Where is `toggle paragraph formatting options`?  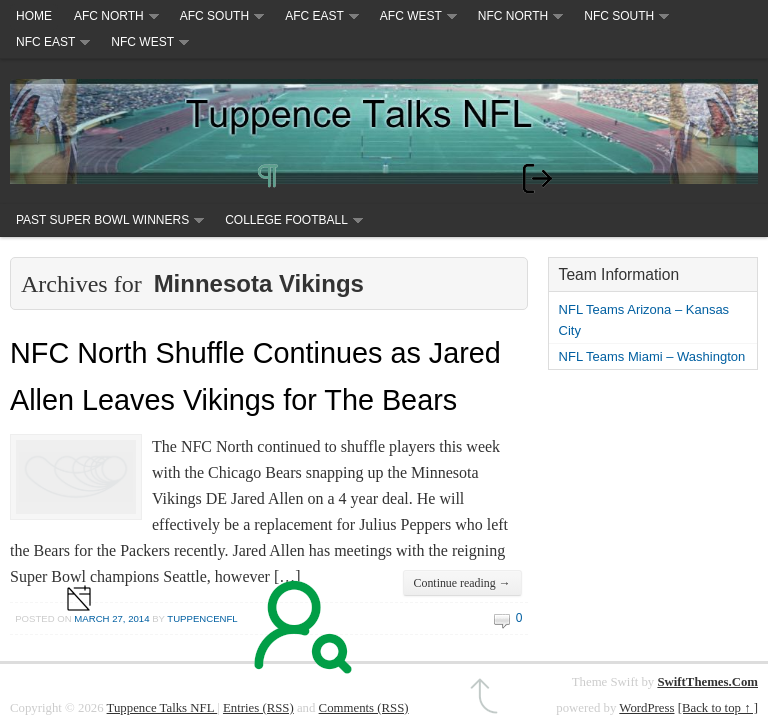 toggle paragraph formatting options is located at coordinates (268, 176).